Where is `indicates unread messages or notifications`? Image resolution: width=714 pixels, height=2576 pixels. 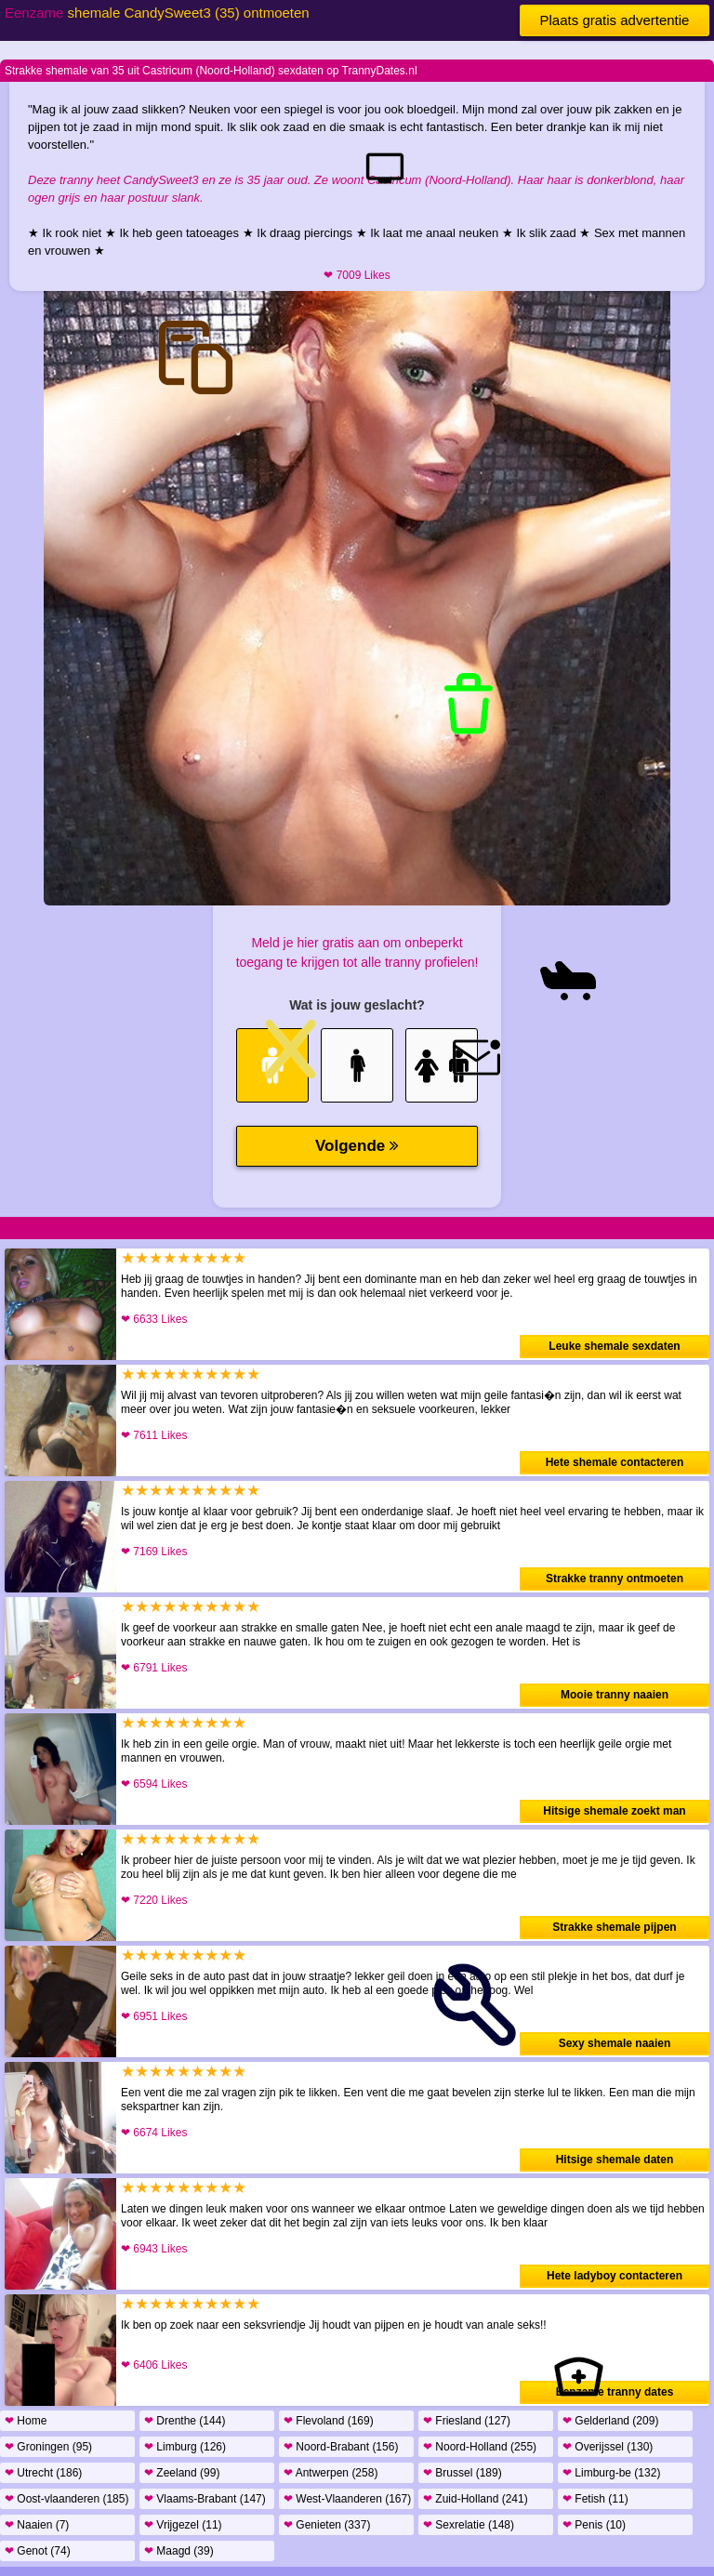 indicates unread messages or notifications is located at coordinates (476, 1057).